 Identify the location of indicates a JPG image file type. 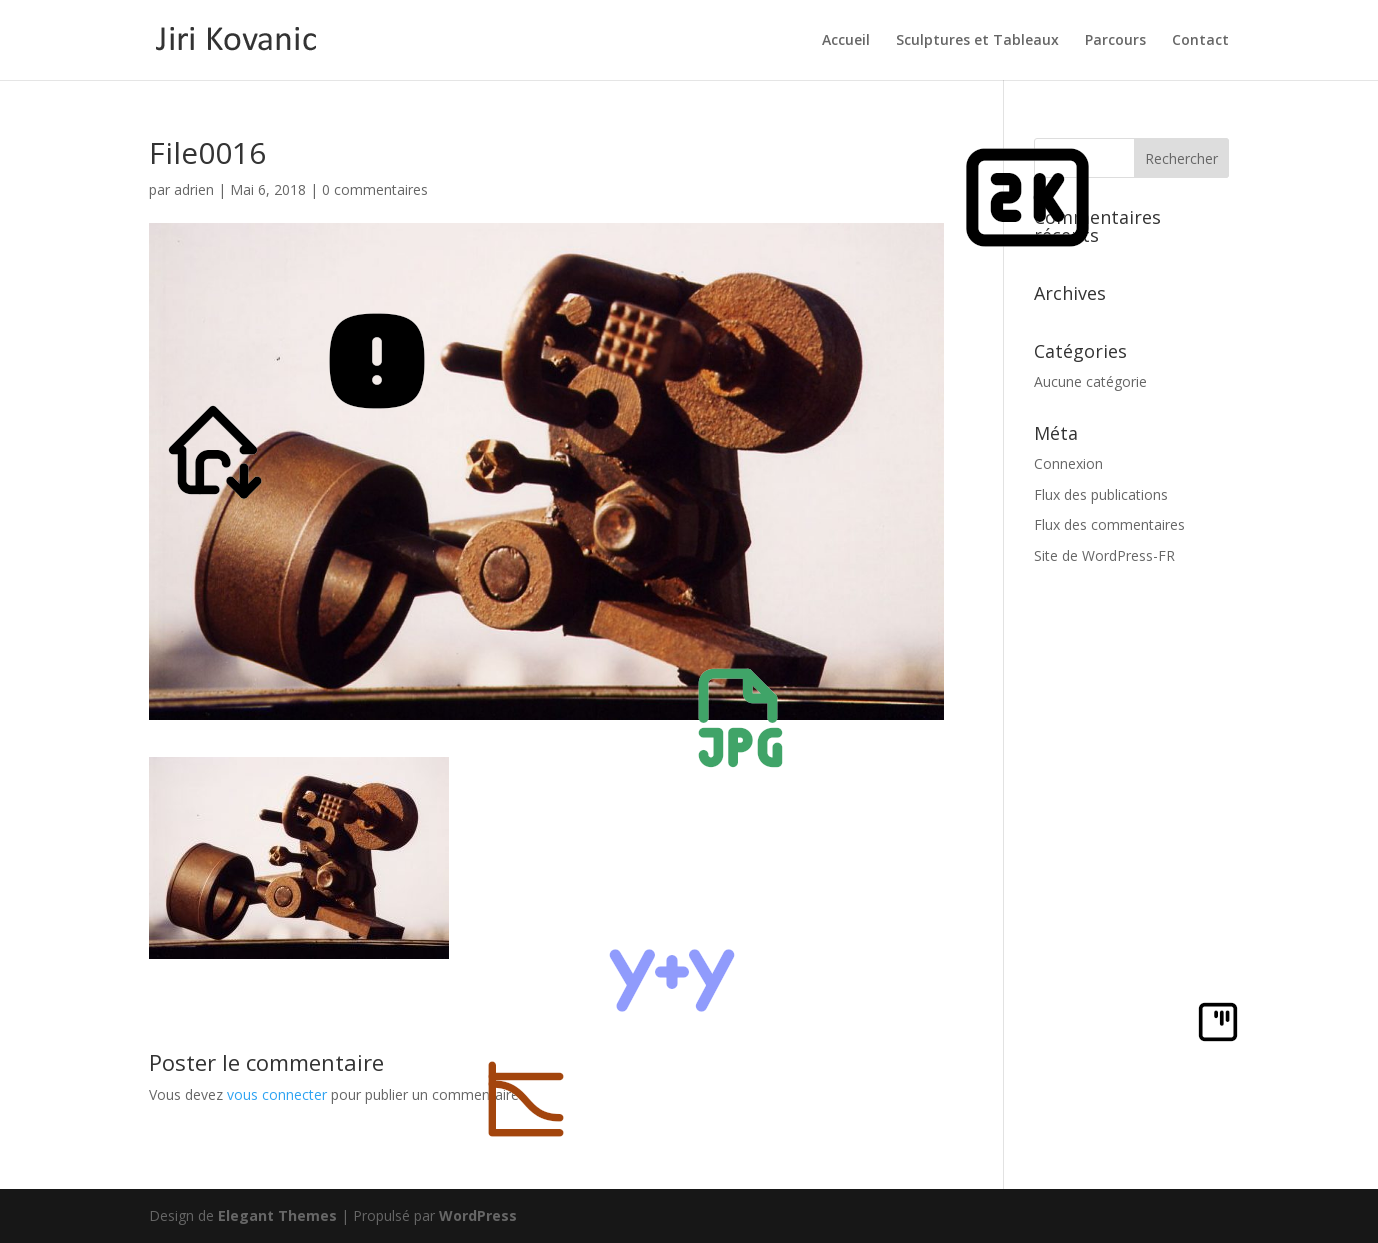
(738, 718).